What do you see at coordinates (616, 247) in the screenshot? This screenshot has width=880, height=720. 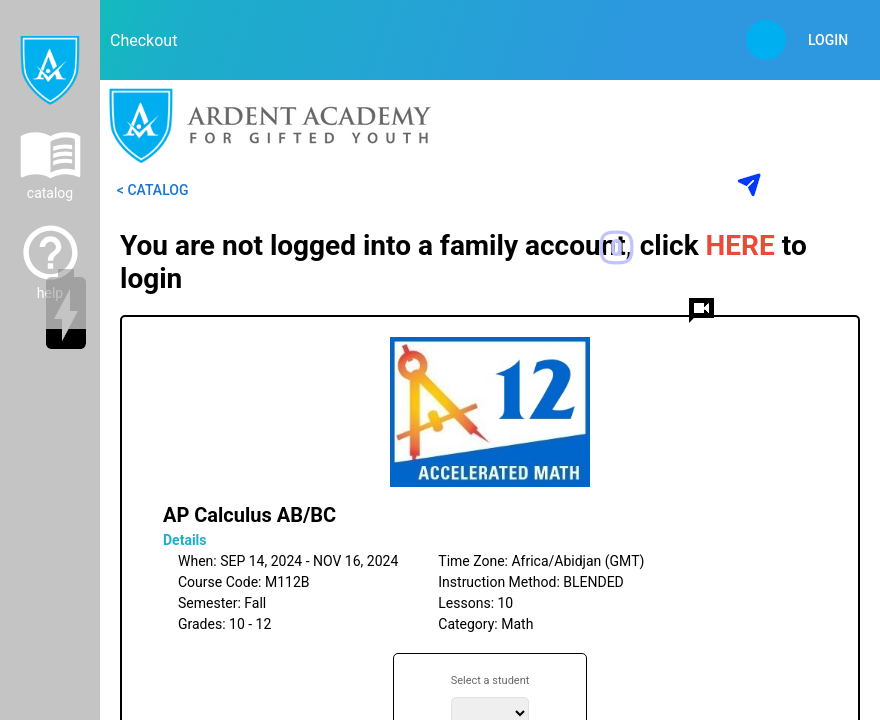 I see `indicates a Q key or keyboard shortcut` at bounding box center [616, 247].